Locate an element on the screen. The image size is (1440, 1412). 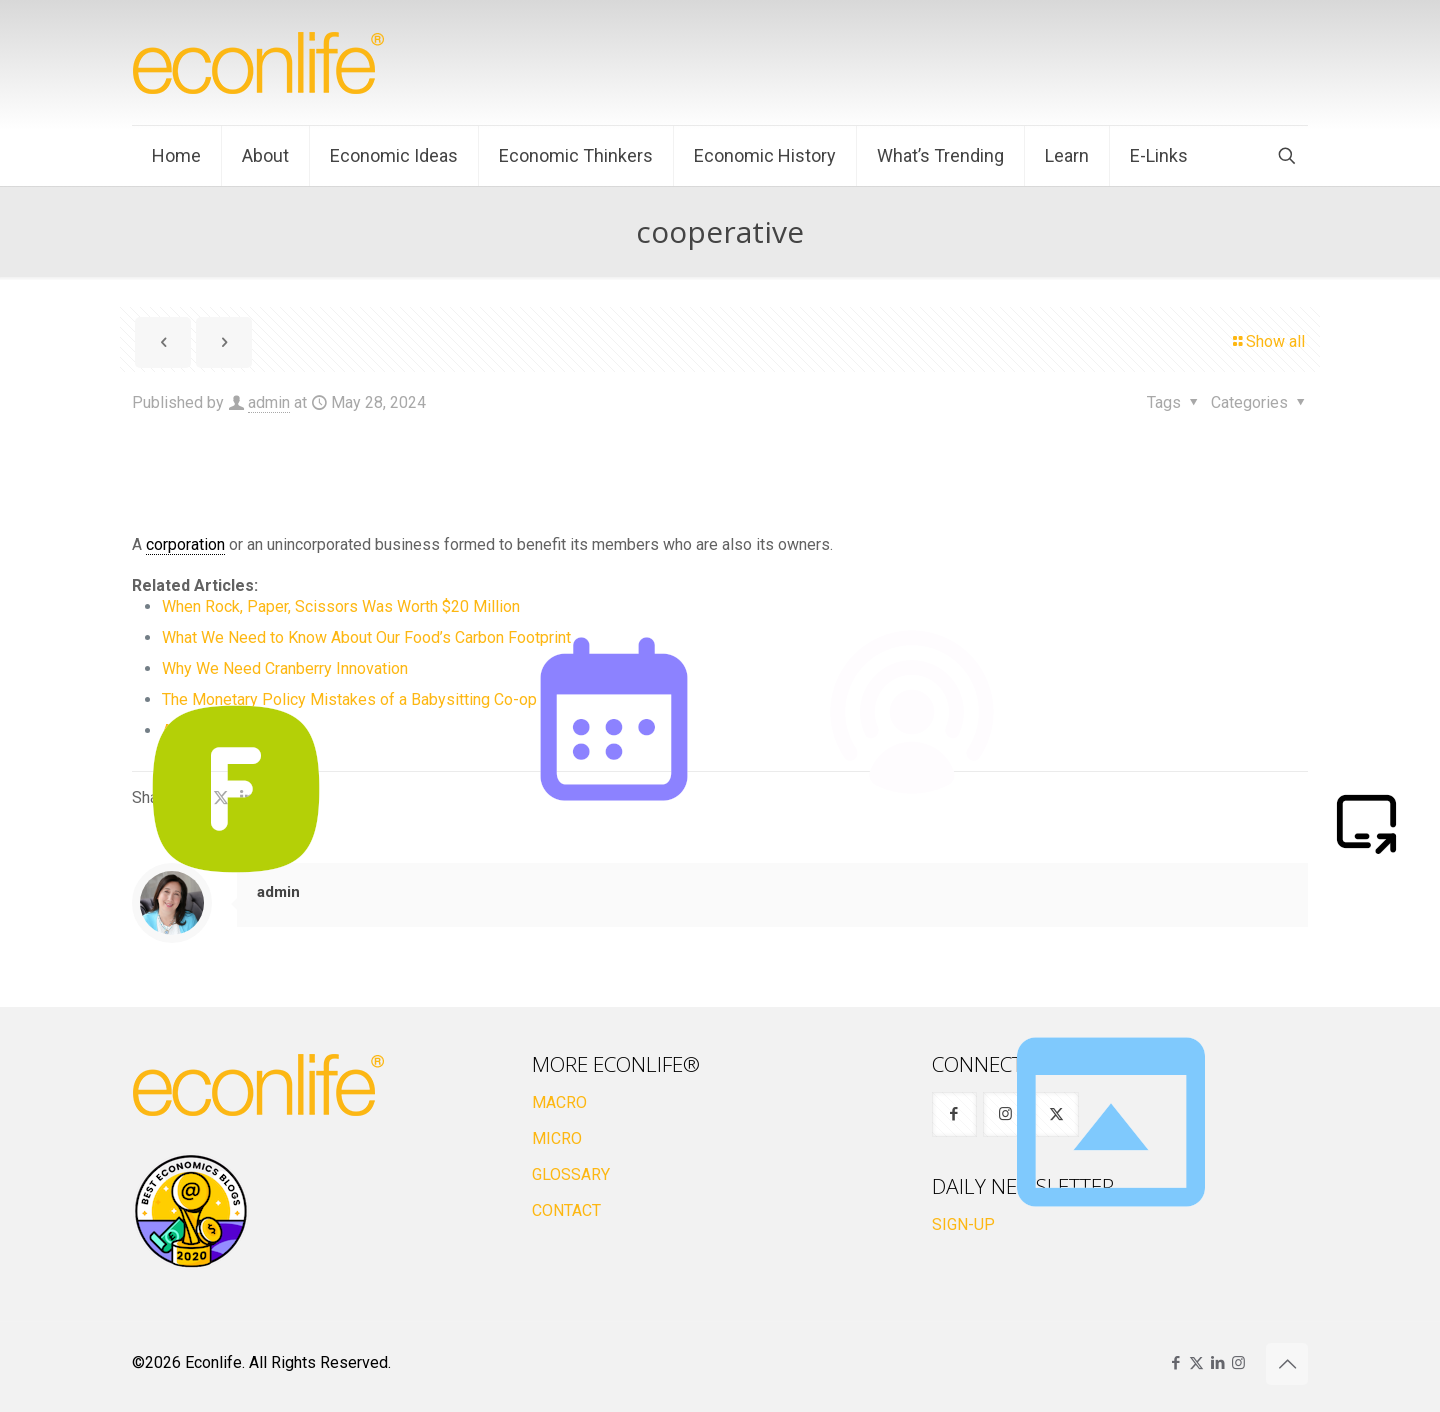
share content from tablet to another device is located at coordinates (1366, 821).